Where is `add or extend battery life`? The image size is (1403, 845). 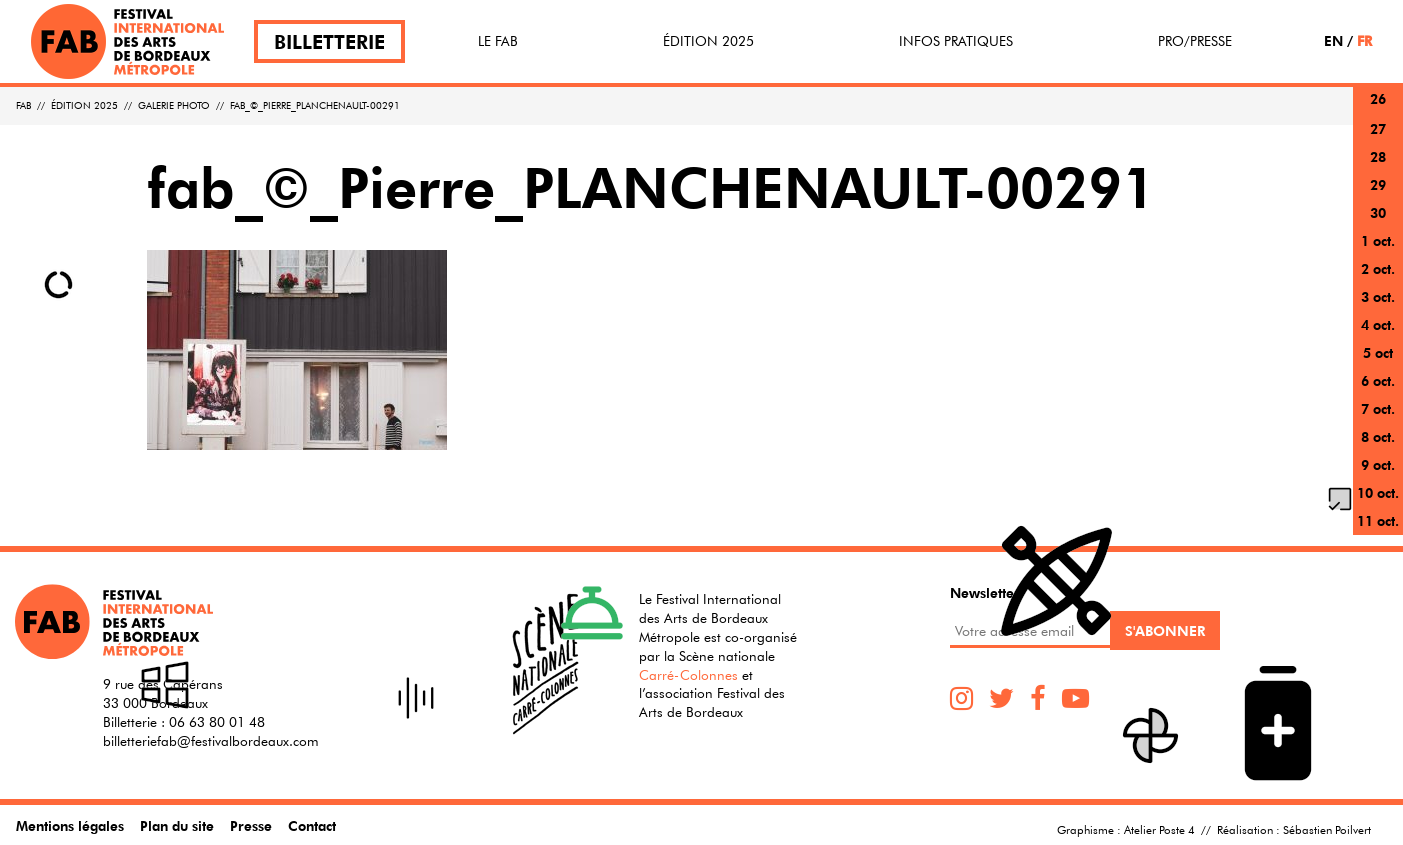
add or extend battery life is located at coordinates (1278, 725).